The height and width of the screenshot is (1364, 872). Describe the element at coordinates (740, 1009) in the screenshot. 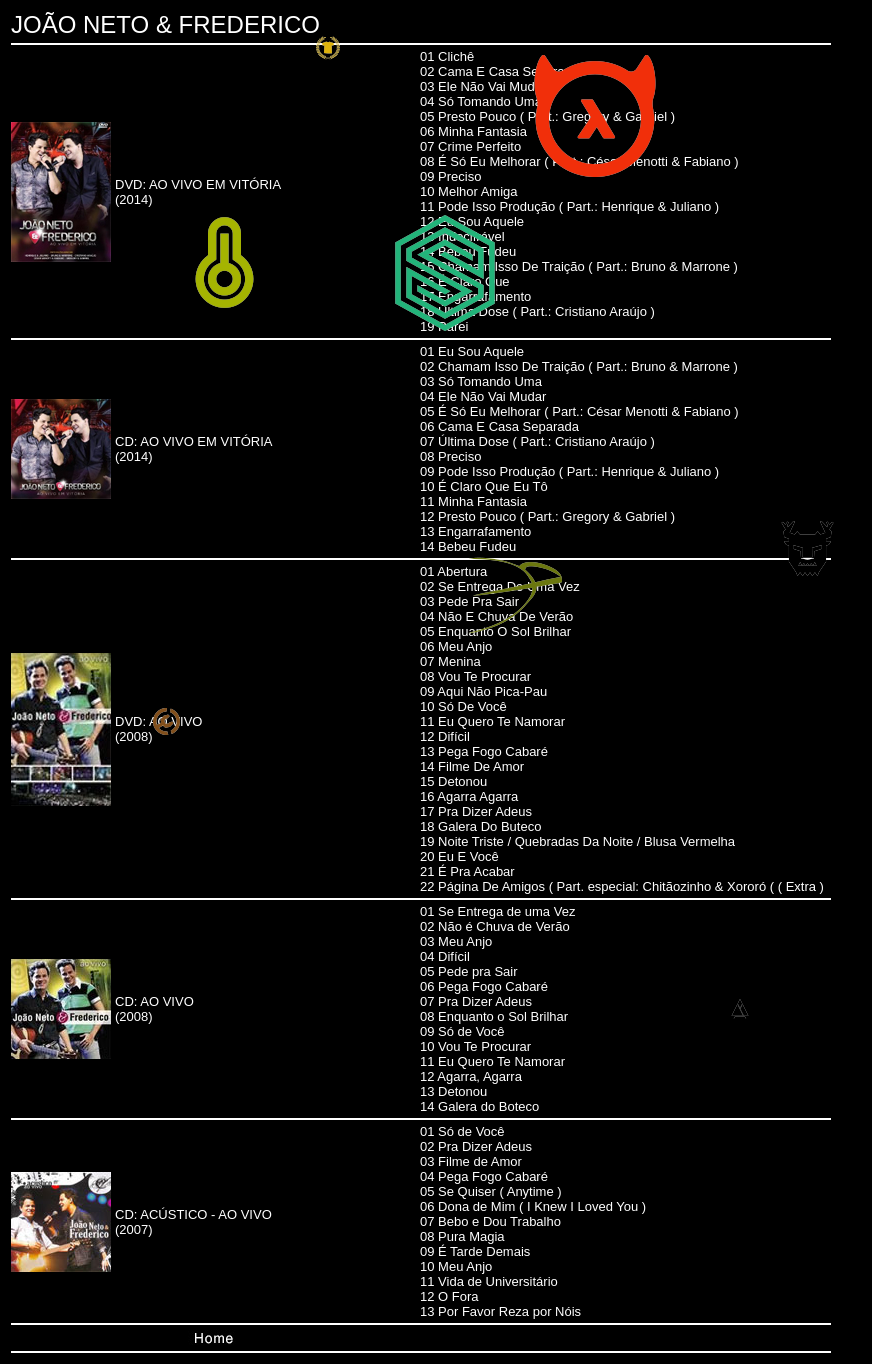

I see `pino logging library logo` at that location.